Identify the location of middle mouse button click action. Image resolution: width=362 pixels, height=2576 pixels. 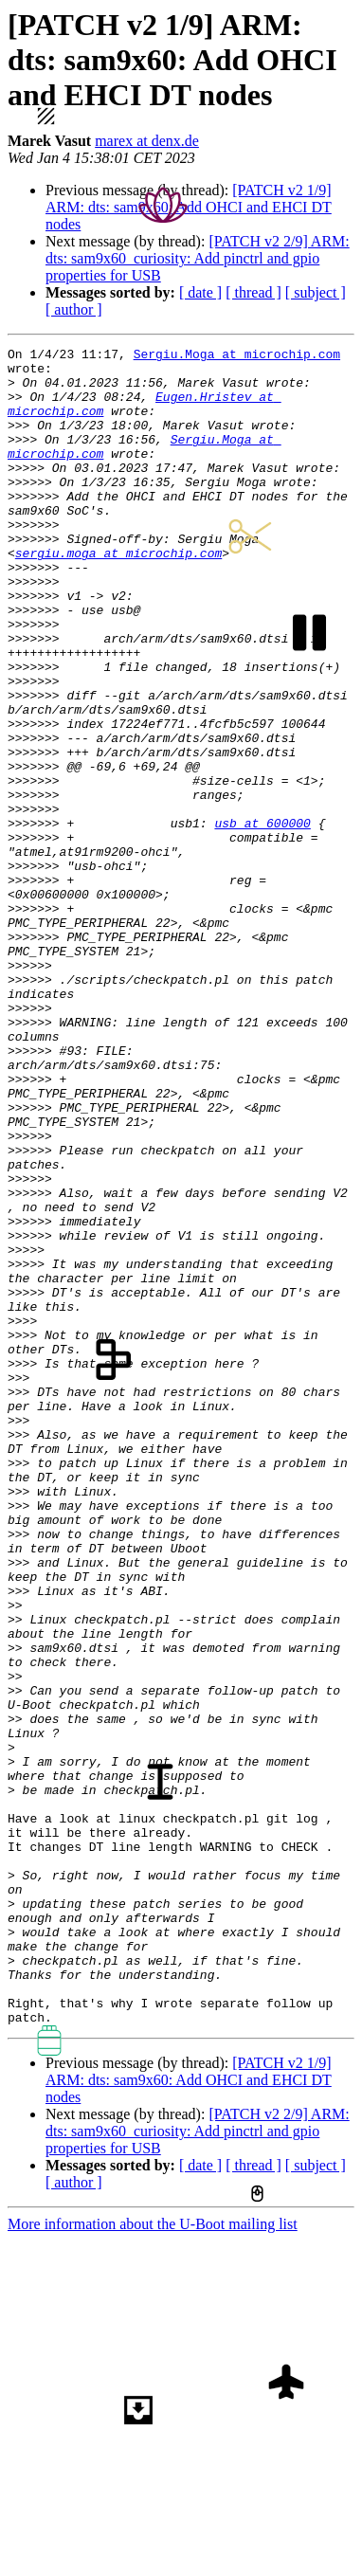
(257, 2193).